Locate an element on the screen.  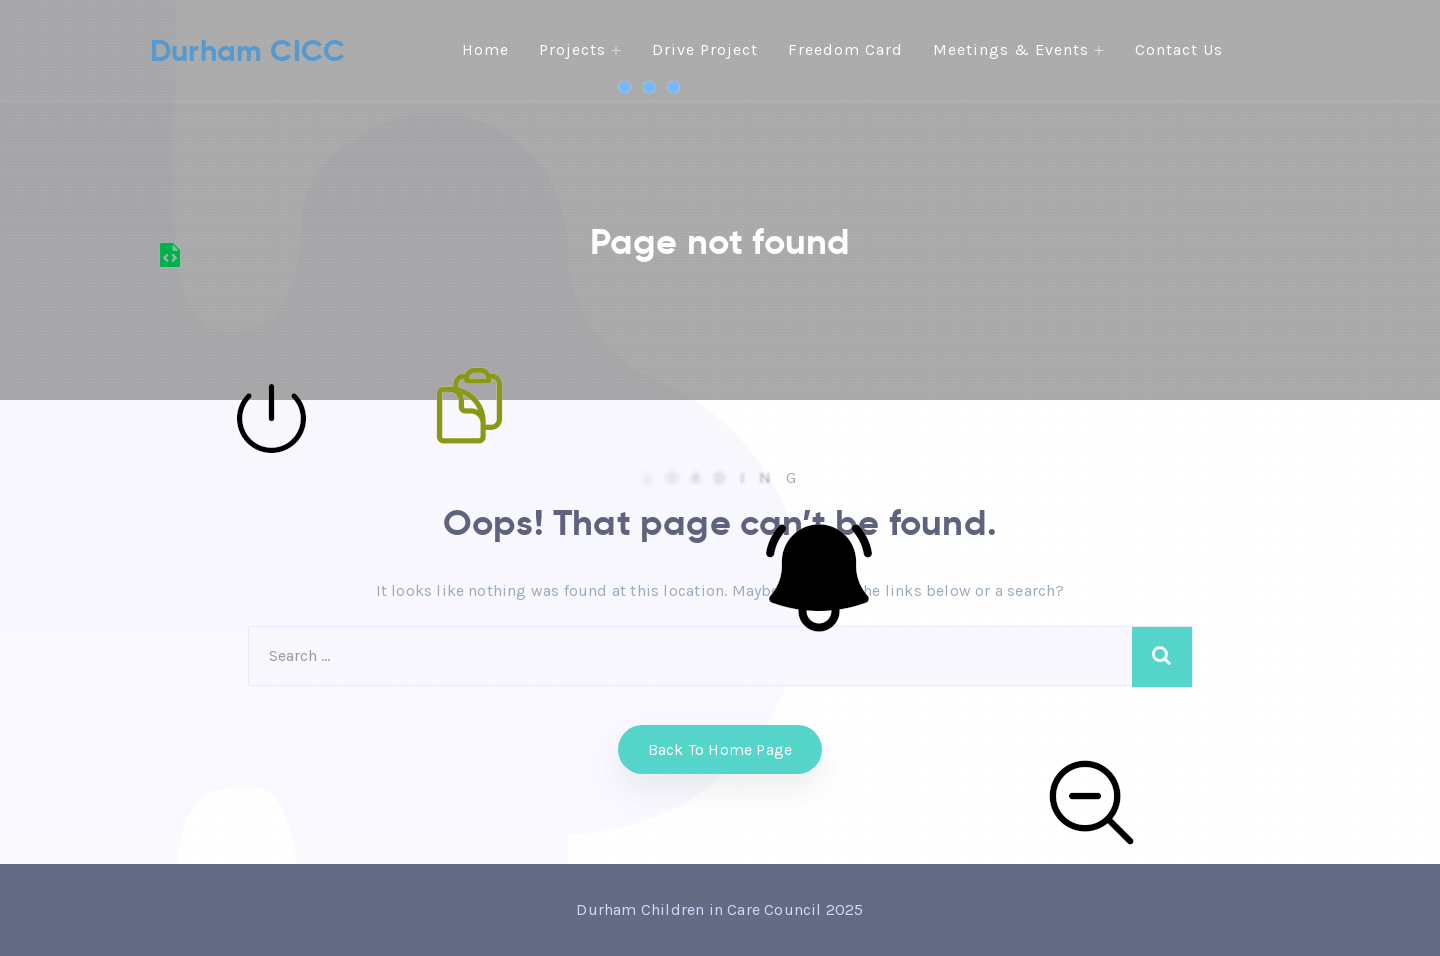
copy content to clipboard is located at coordinates (469, 405).